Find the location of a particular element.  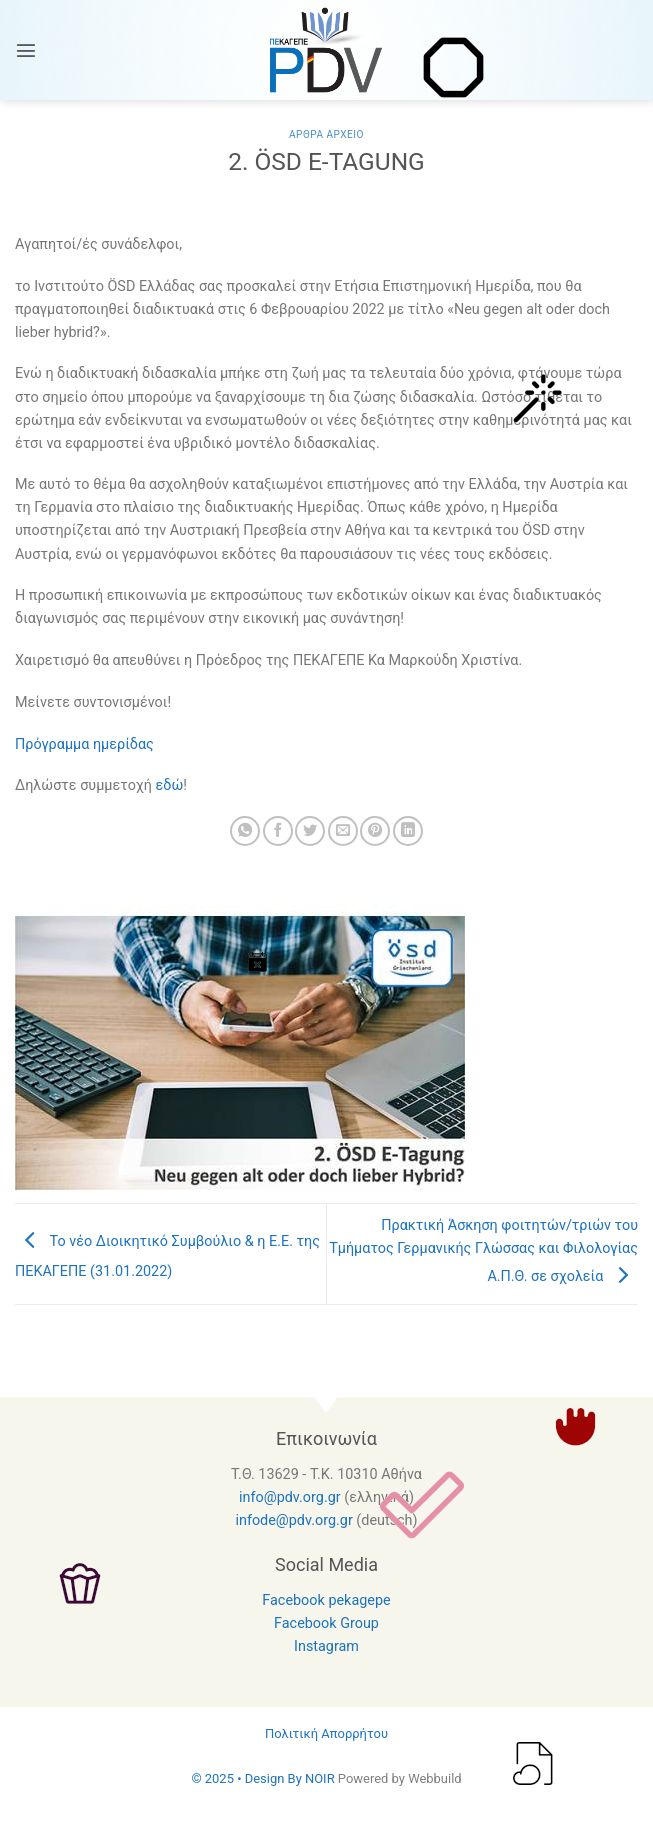

access movies or entertainment section is located at coordinates (80, 1585).